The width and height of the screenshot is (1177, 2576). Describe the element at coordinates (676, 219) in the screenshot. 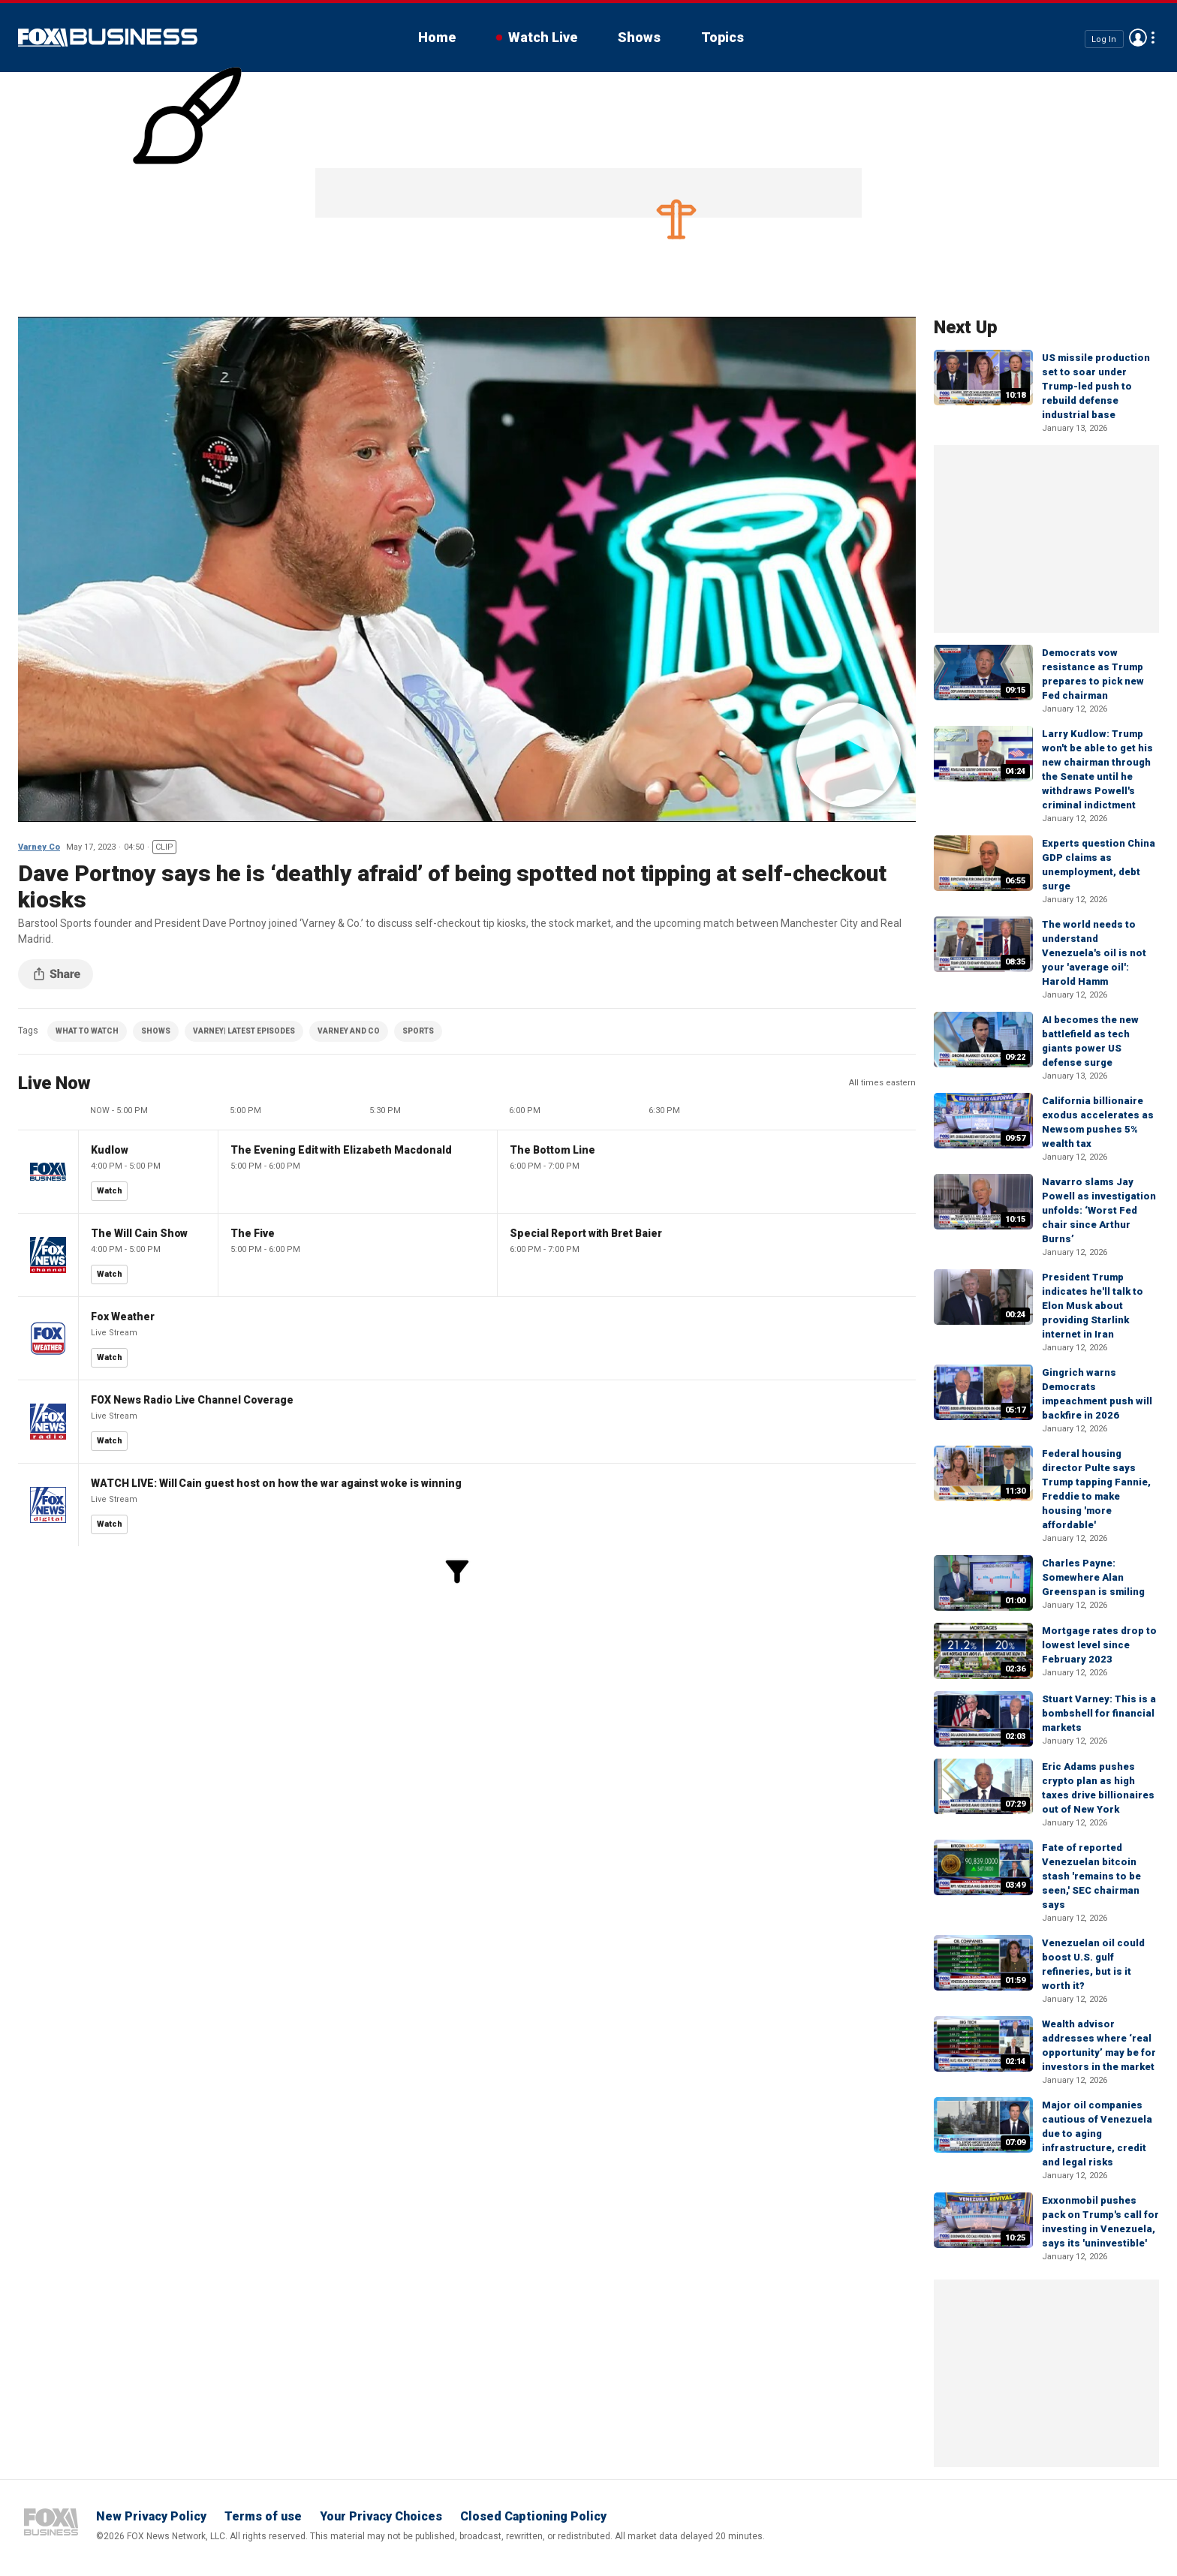

I see `access navigation or directions` at that location.